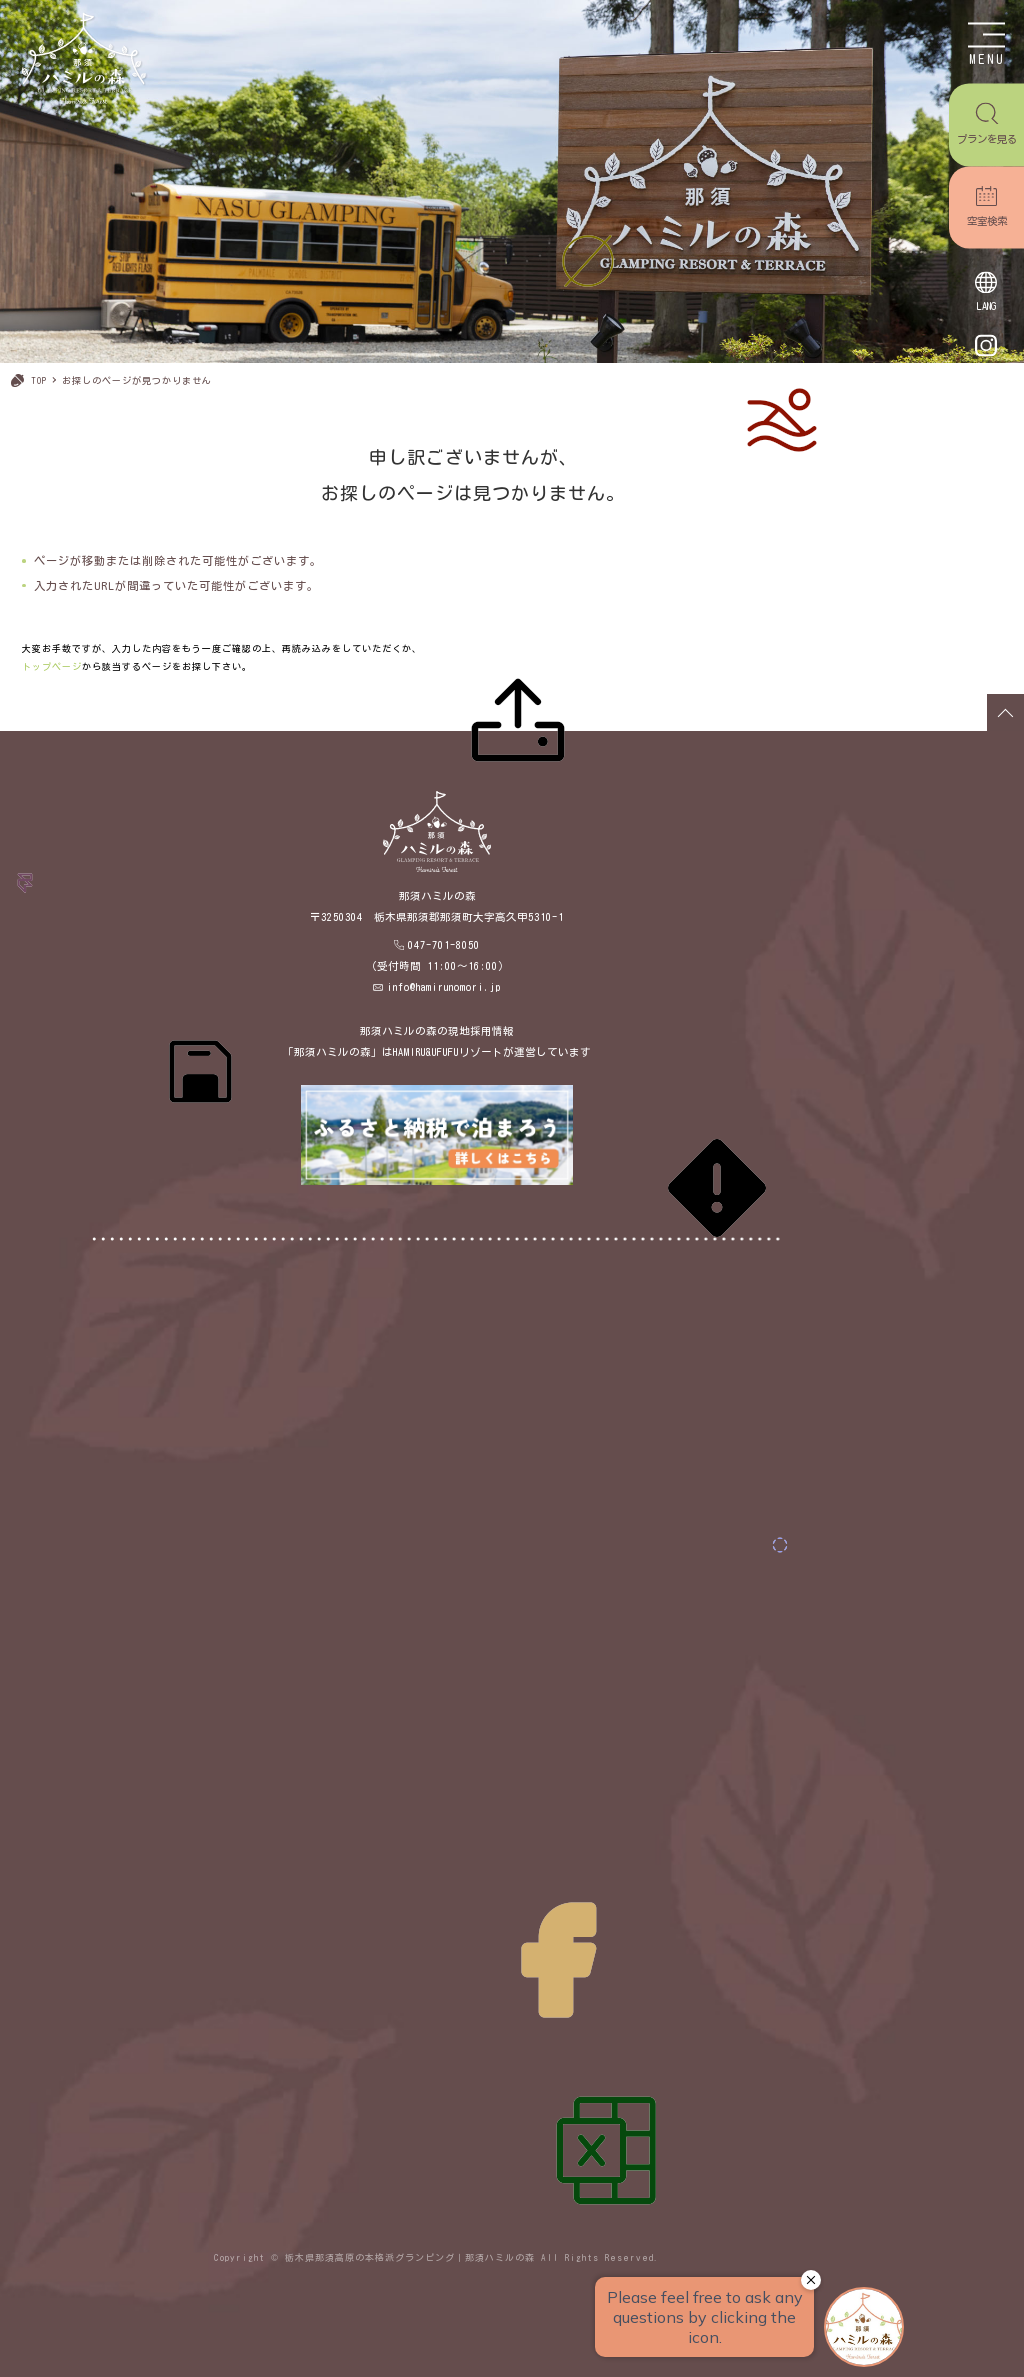 The image size is (1024, 2377). What do you see at coordinates (518, 725) in the screenshot?
I see `upload a file or document` at bounding box center [518, 725].